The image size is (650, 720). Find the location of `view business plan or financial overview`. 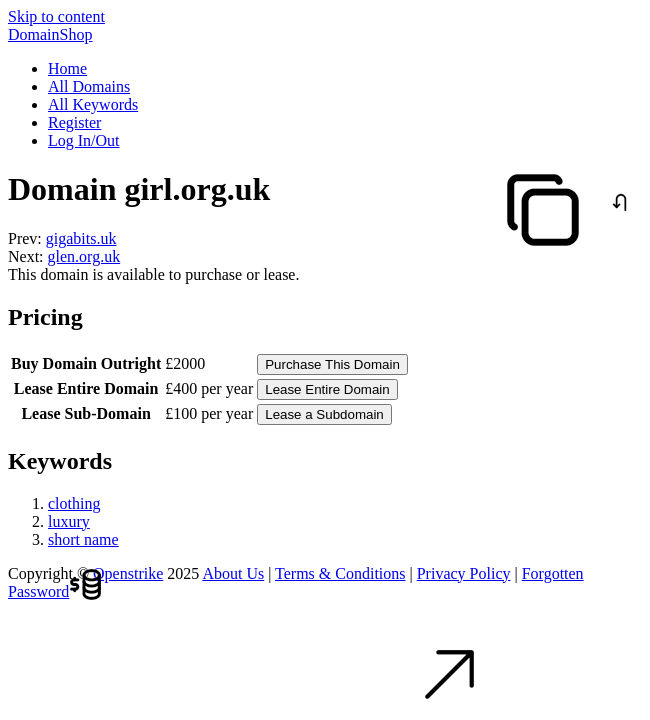

view business plan or financial overview is located at coordinates (85, 584).